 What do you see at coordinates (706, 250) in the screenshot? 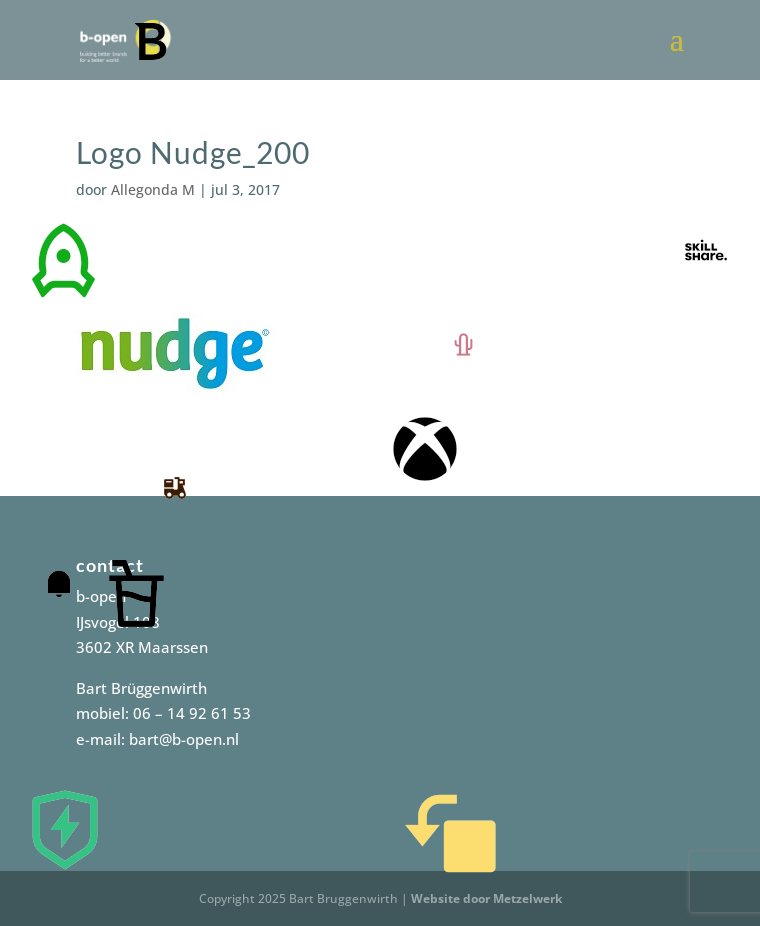
I see `open the Skillshare app` at bounding box center [706, 250].